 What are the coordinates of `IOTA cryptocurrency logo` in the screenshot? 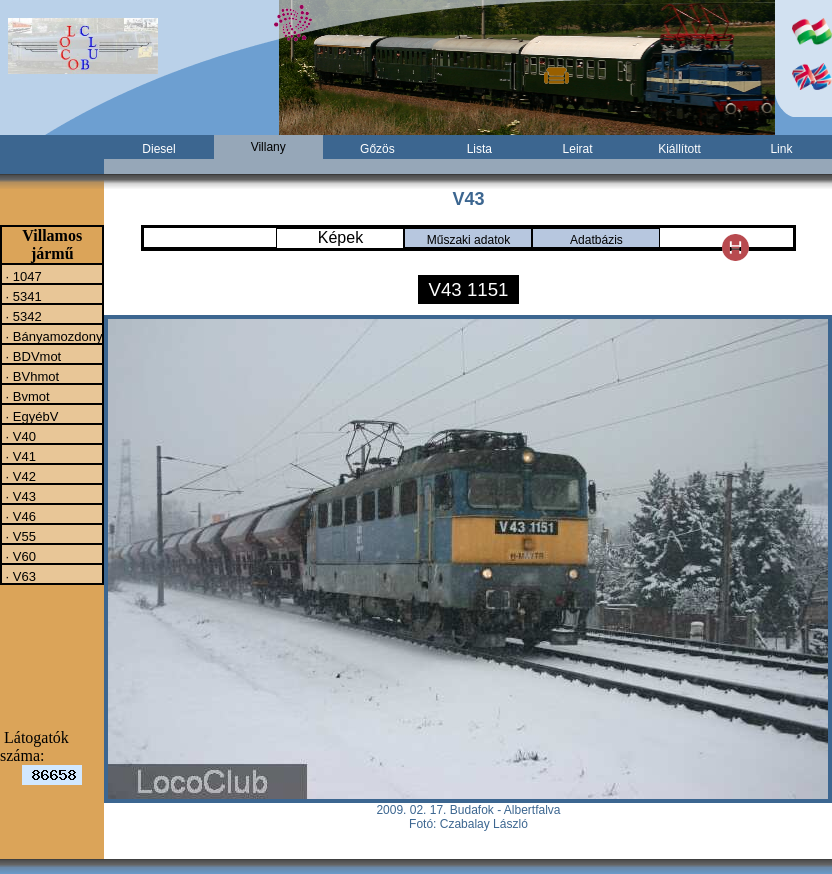 It's located at (293, 23).